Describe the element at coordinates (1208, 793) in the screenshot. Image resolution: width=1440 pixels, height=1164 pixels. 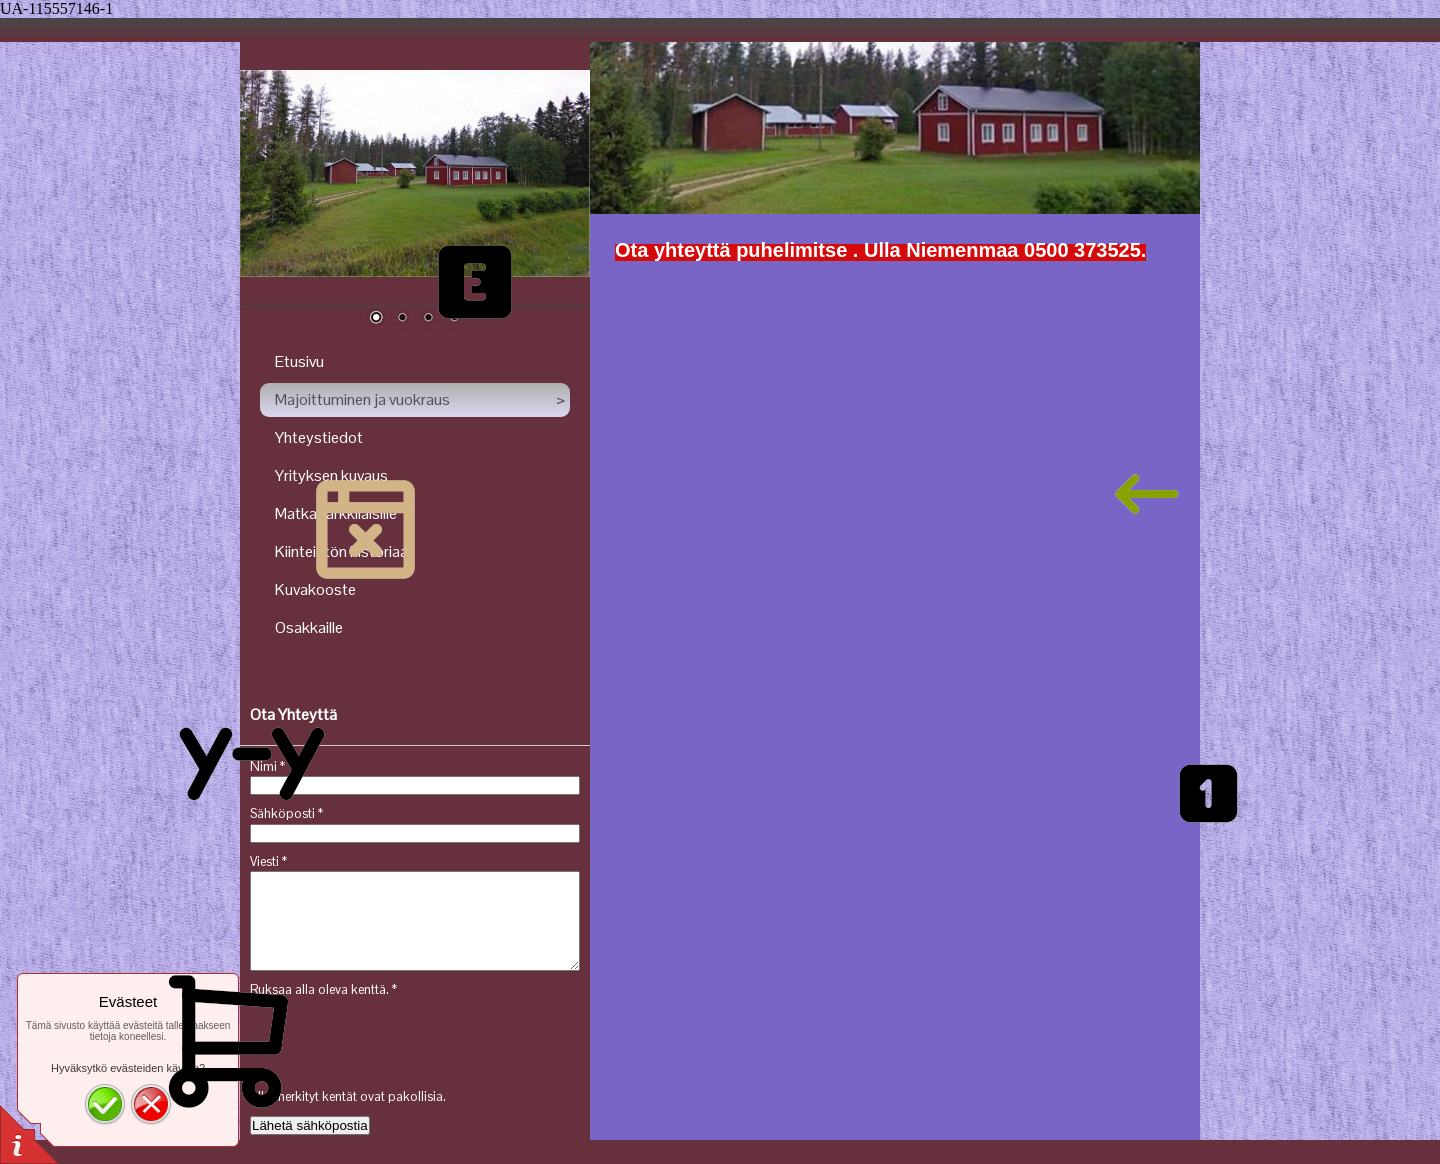
I see `indicates step one in a numbered sequence` at that location.